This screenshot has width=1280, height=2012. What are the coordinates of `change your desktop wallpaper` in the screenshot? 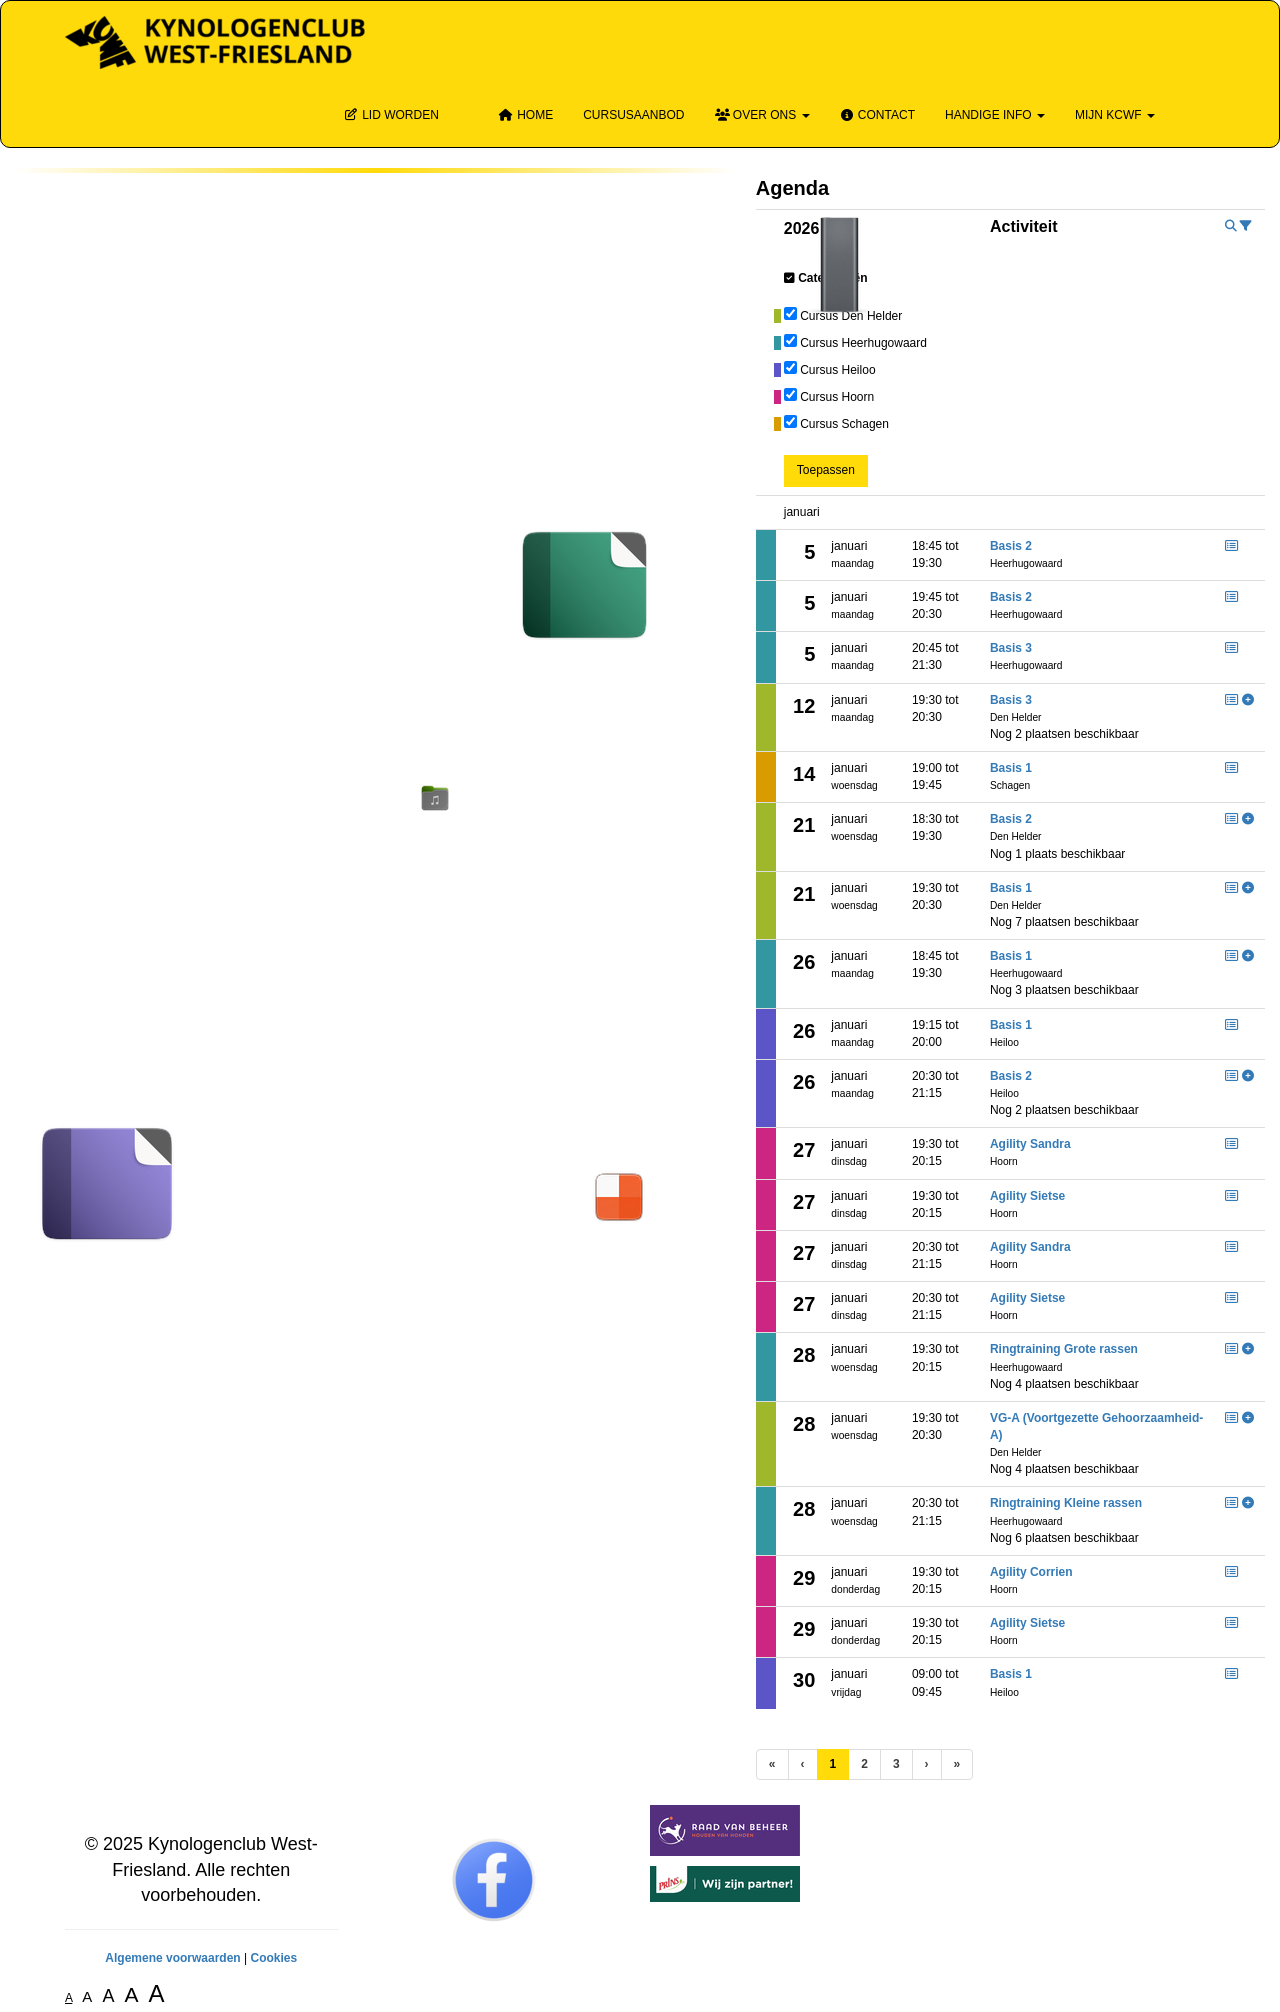 It's located at (584, 580).